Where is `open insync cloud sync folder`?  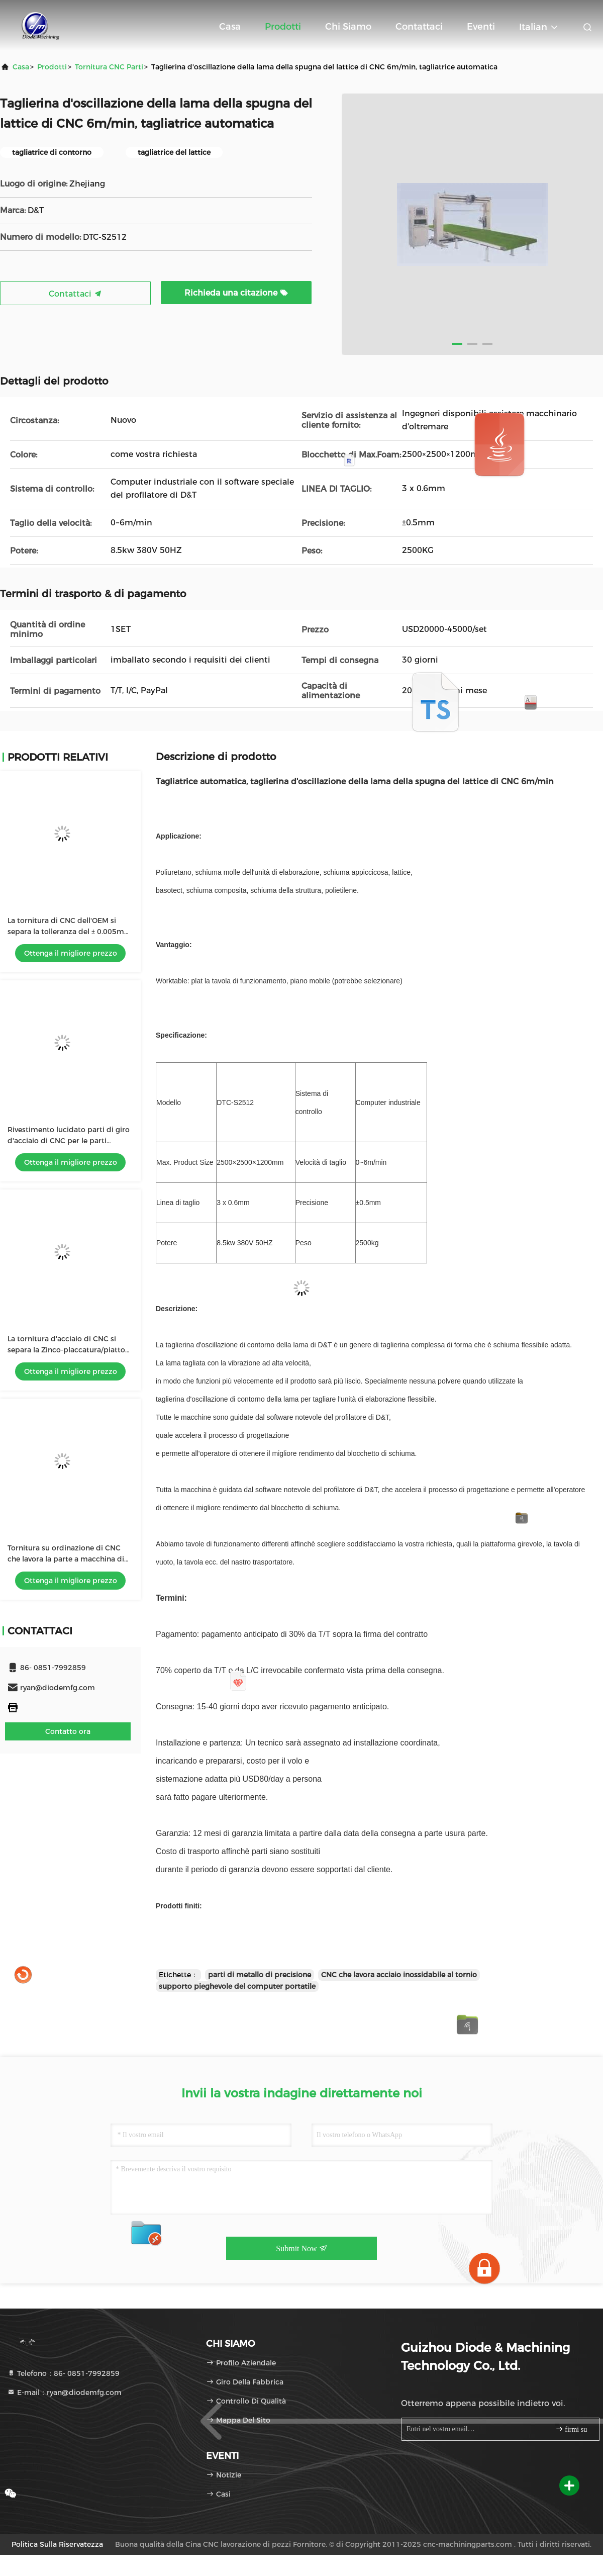 open insync cloud sync folder is located at coordinates (467, 2025).